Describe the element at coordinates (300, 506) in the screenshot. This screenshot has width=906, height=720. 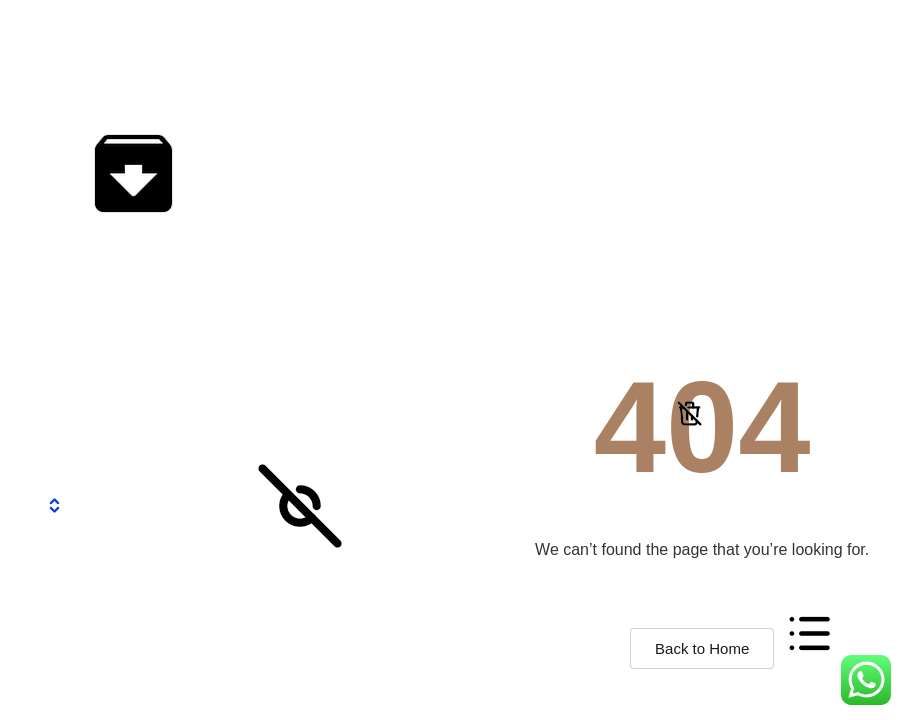
I see `disable location point or marker` at that location.